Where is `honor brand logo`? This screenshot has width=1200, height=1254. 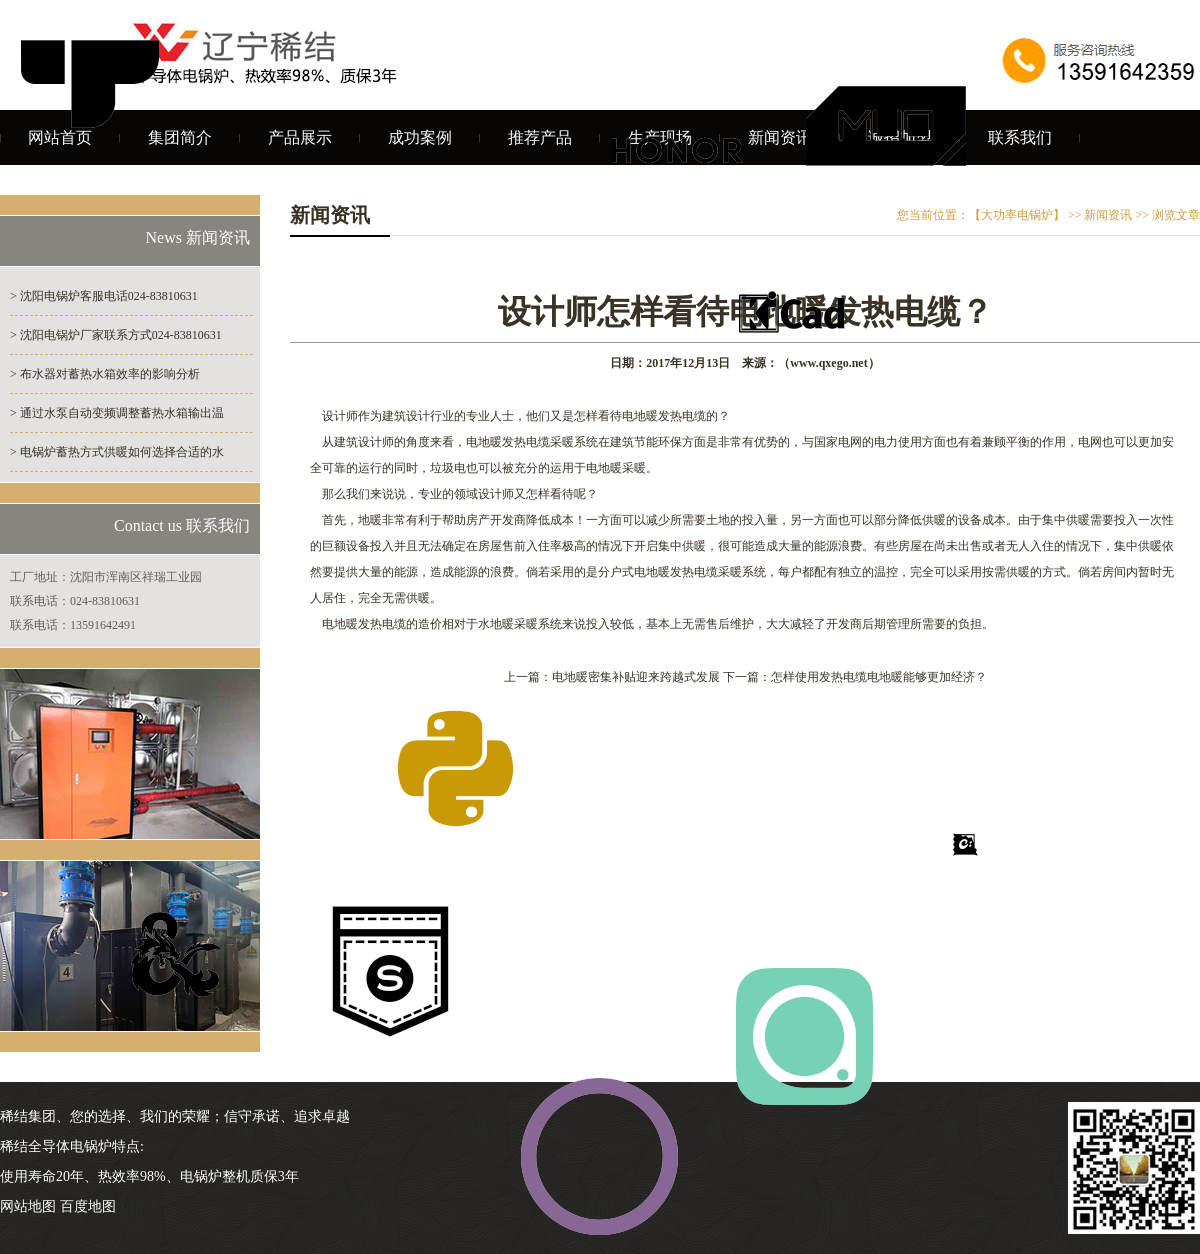
honor brand logo is located at coordinates (677, 150).